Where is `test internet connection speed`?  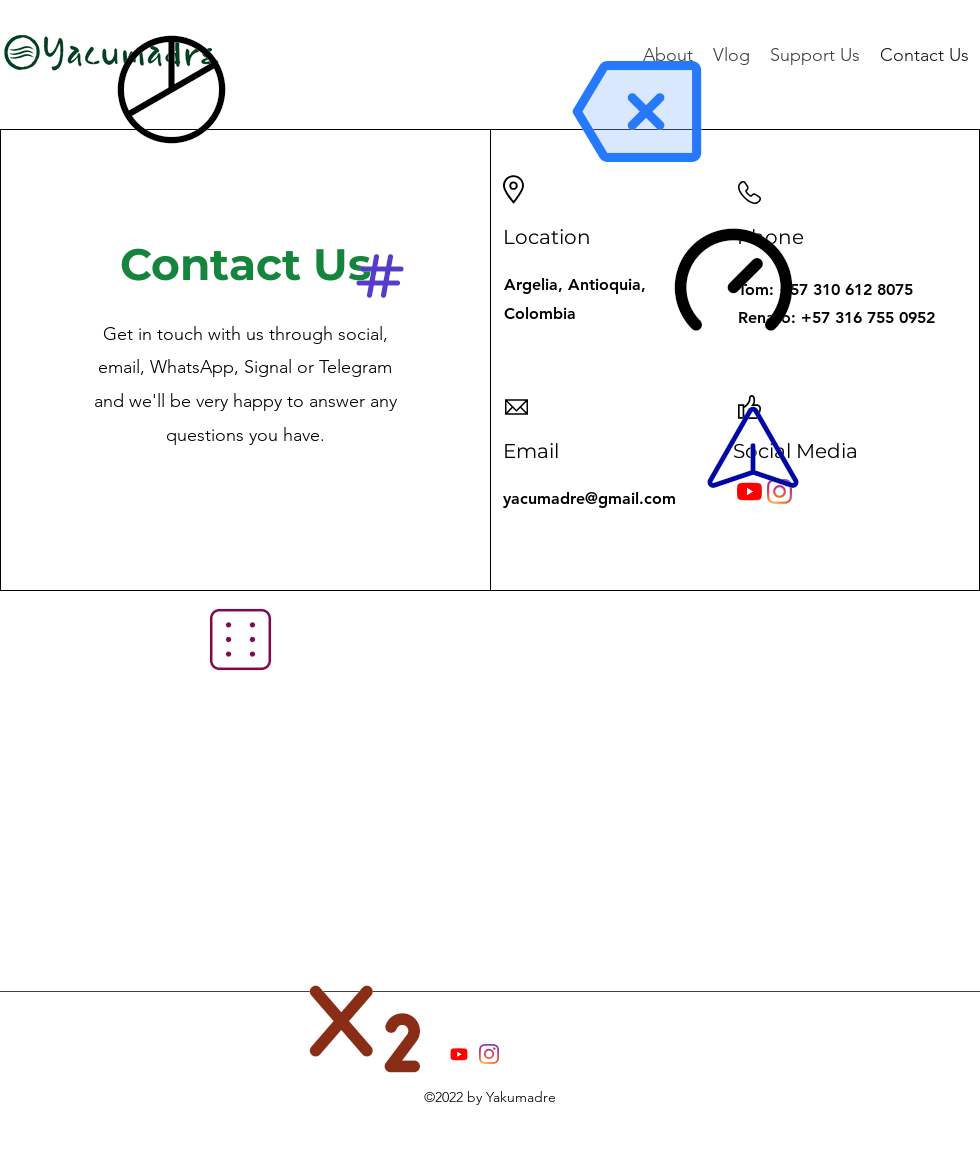 test internet connection speed is located at coordinates (733, 281).